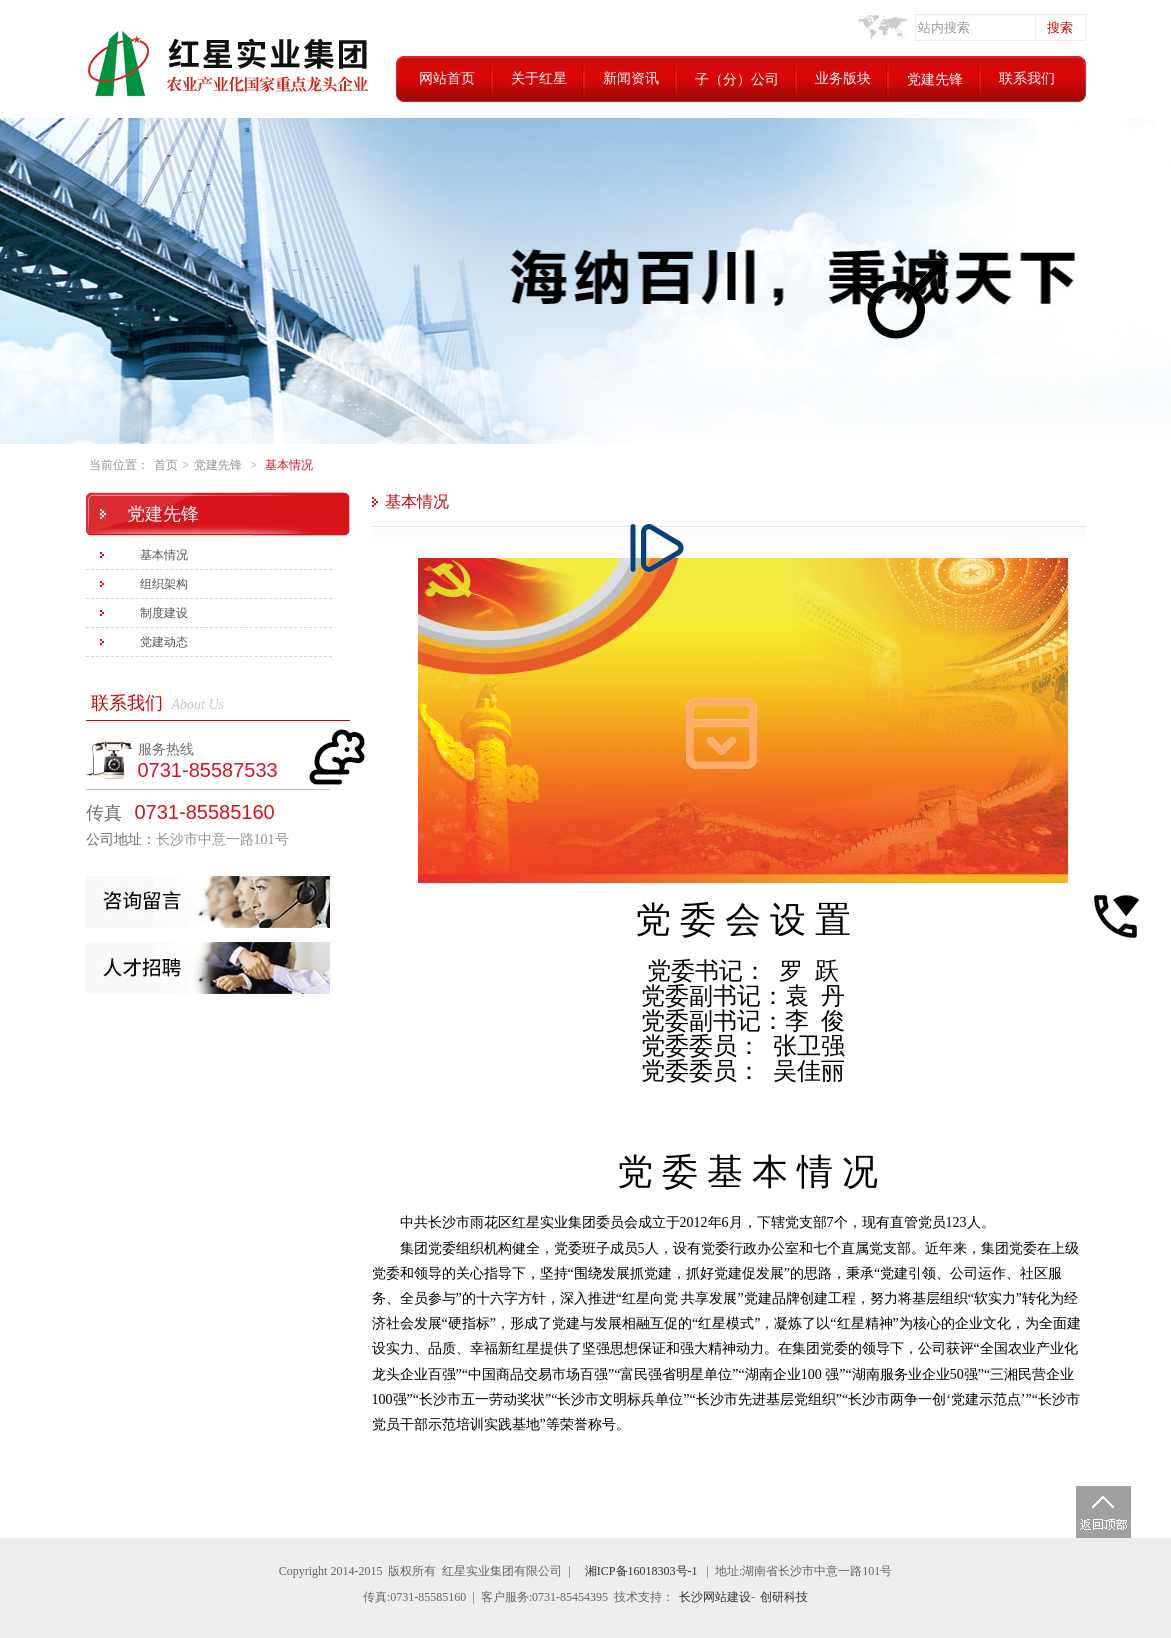 This screenshot has width=1171, height=1638. Describe the element at coordinates (1115, 916) in the screenshot. I see `enable wifi calling feature` at that location.